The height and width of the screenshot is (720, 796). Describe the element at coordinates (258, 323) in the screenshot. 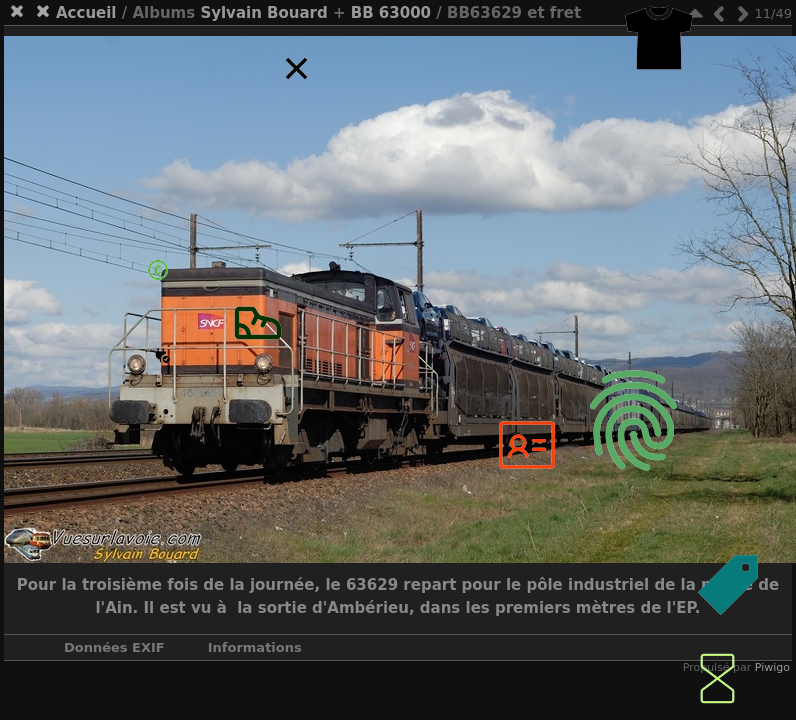

I see `browse footwear or shoe products` at that location.